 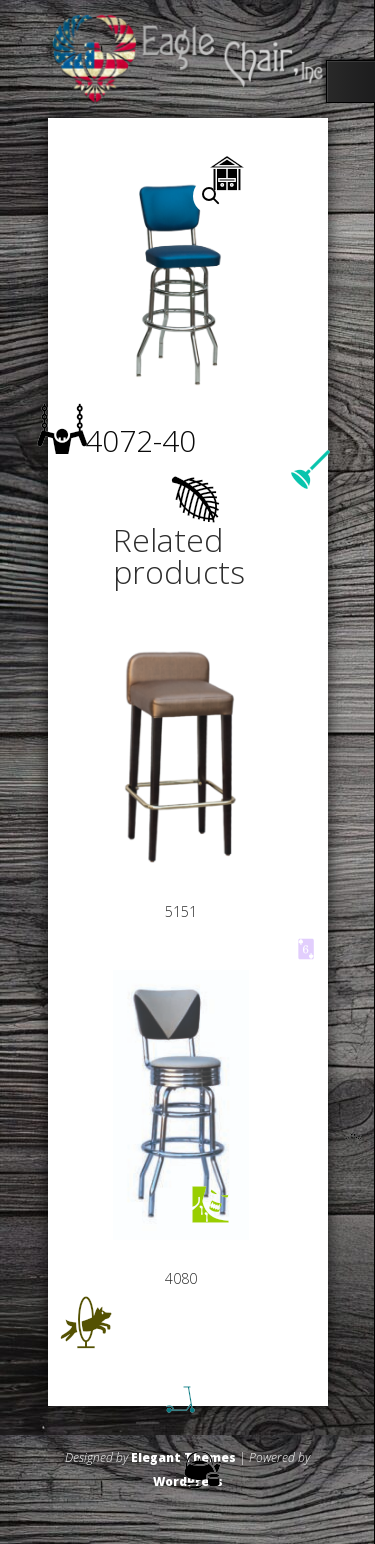 I want to click on indicates a captured or restrained character status, so click(x=62, y=429).